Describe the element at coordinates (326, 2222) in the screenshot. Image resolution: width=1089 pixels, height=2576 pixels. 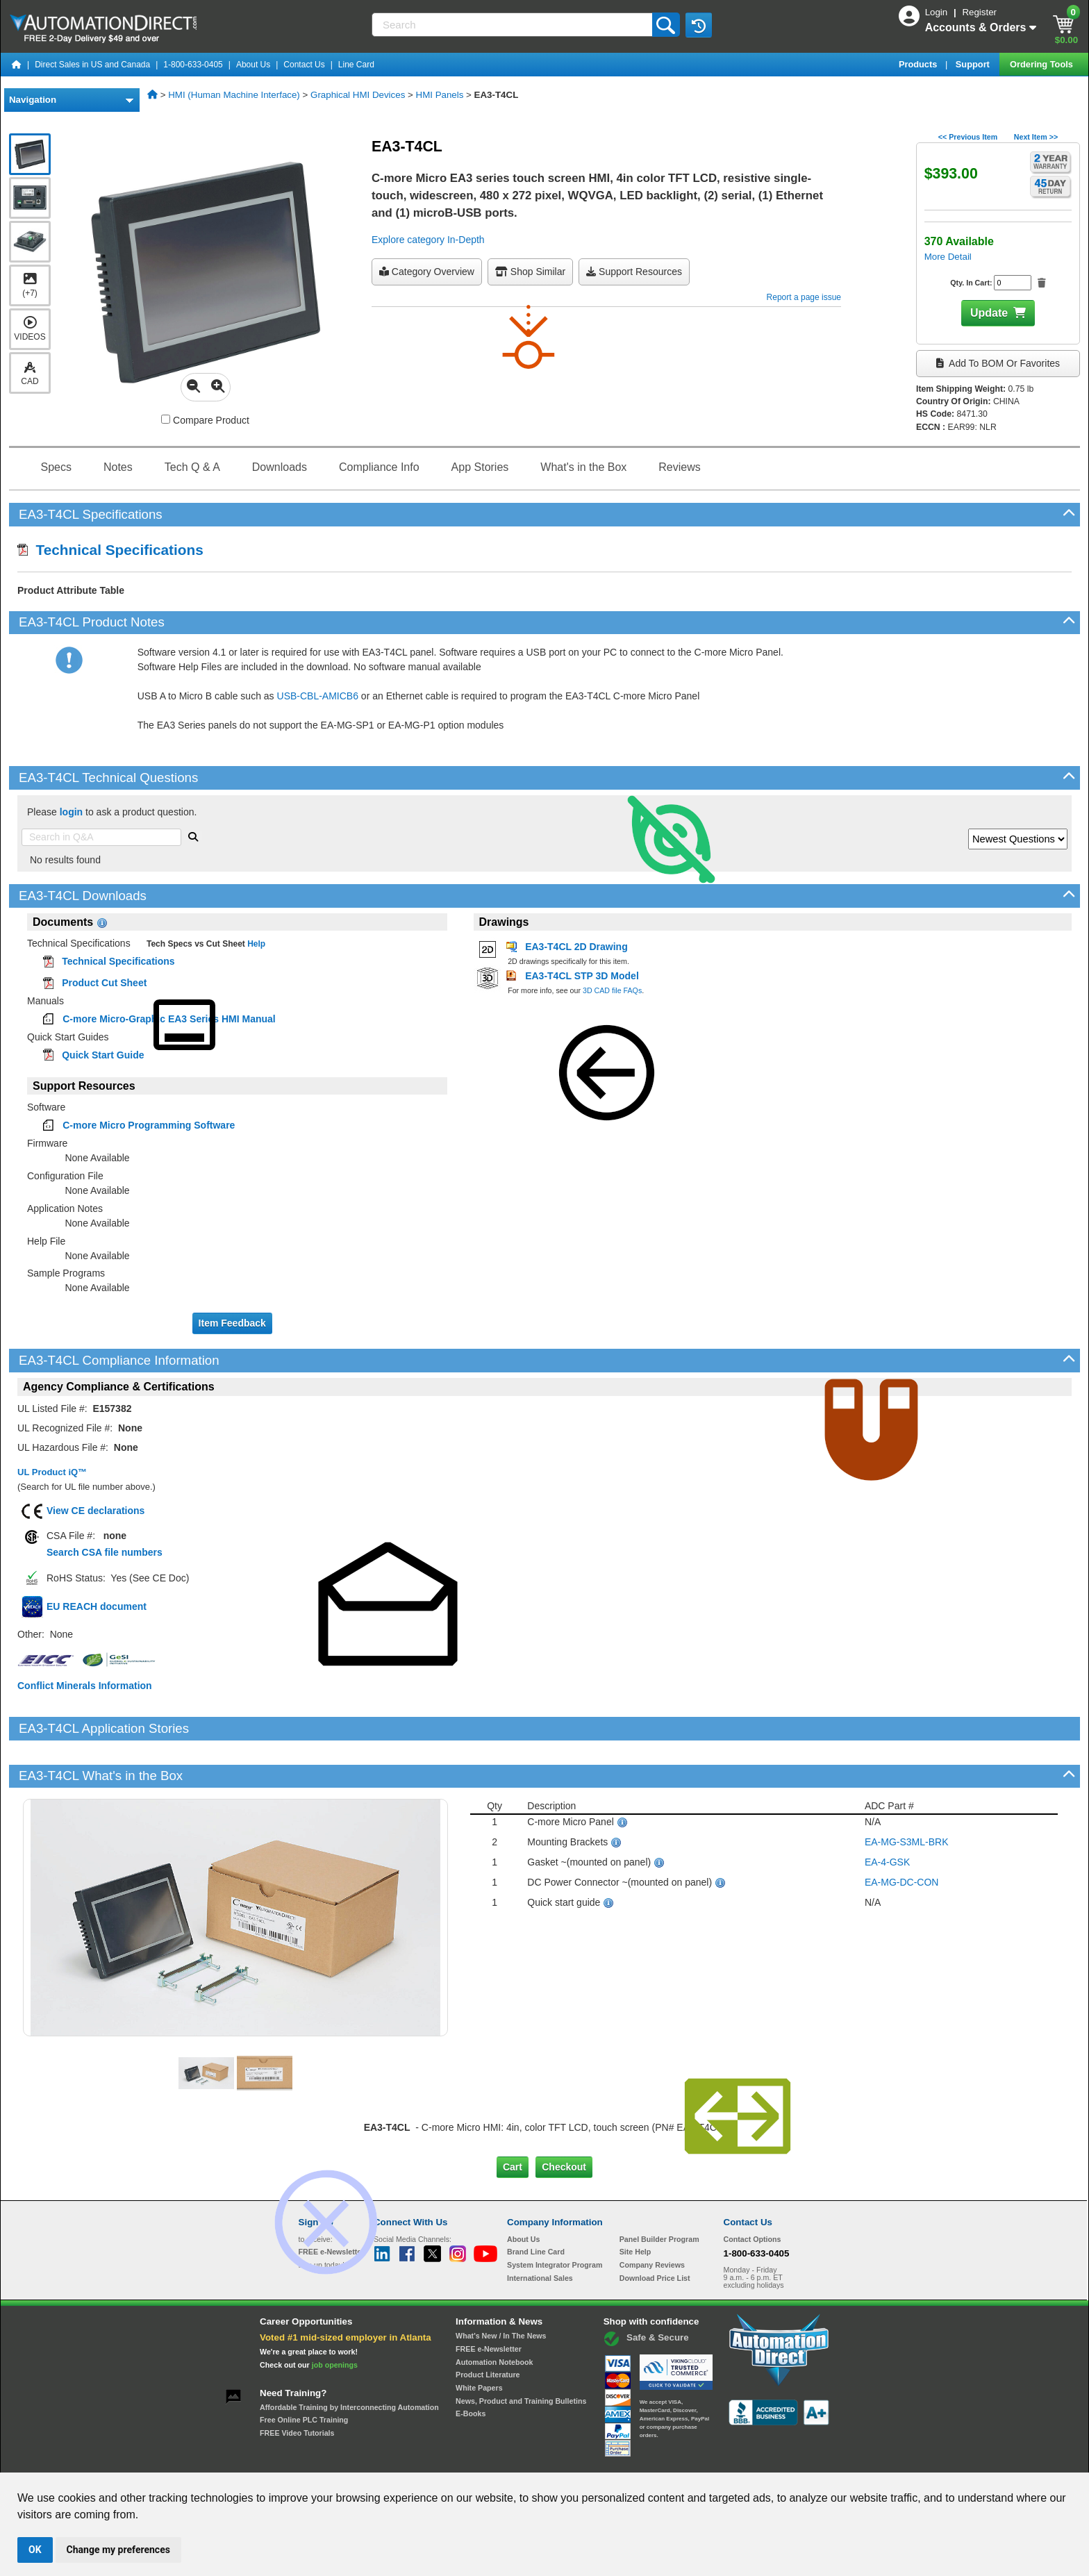
I see `indicates an error or failed action` at that location.